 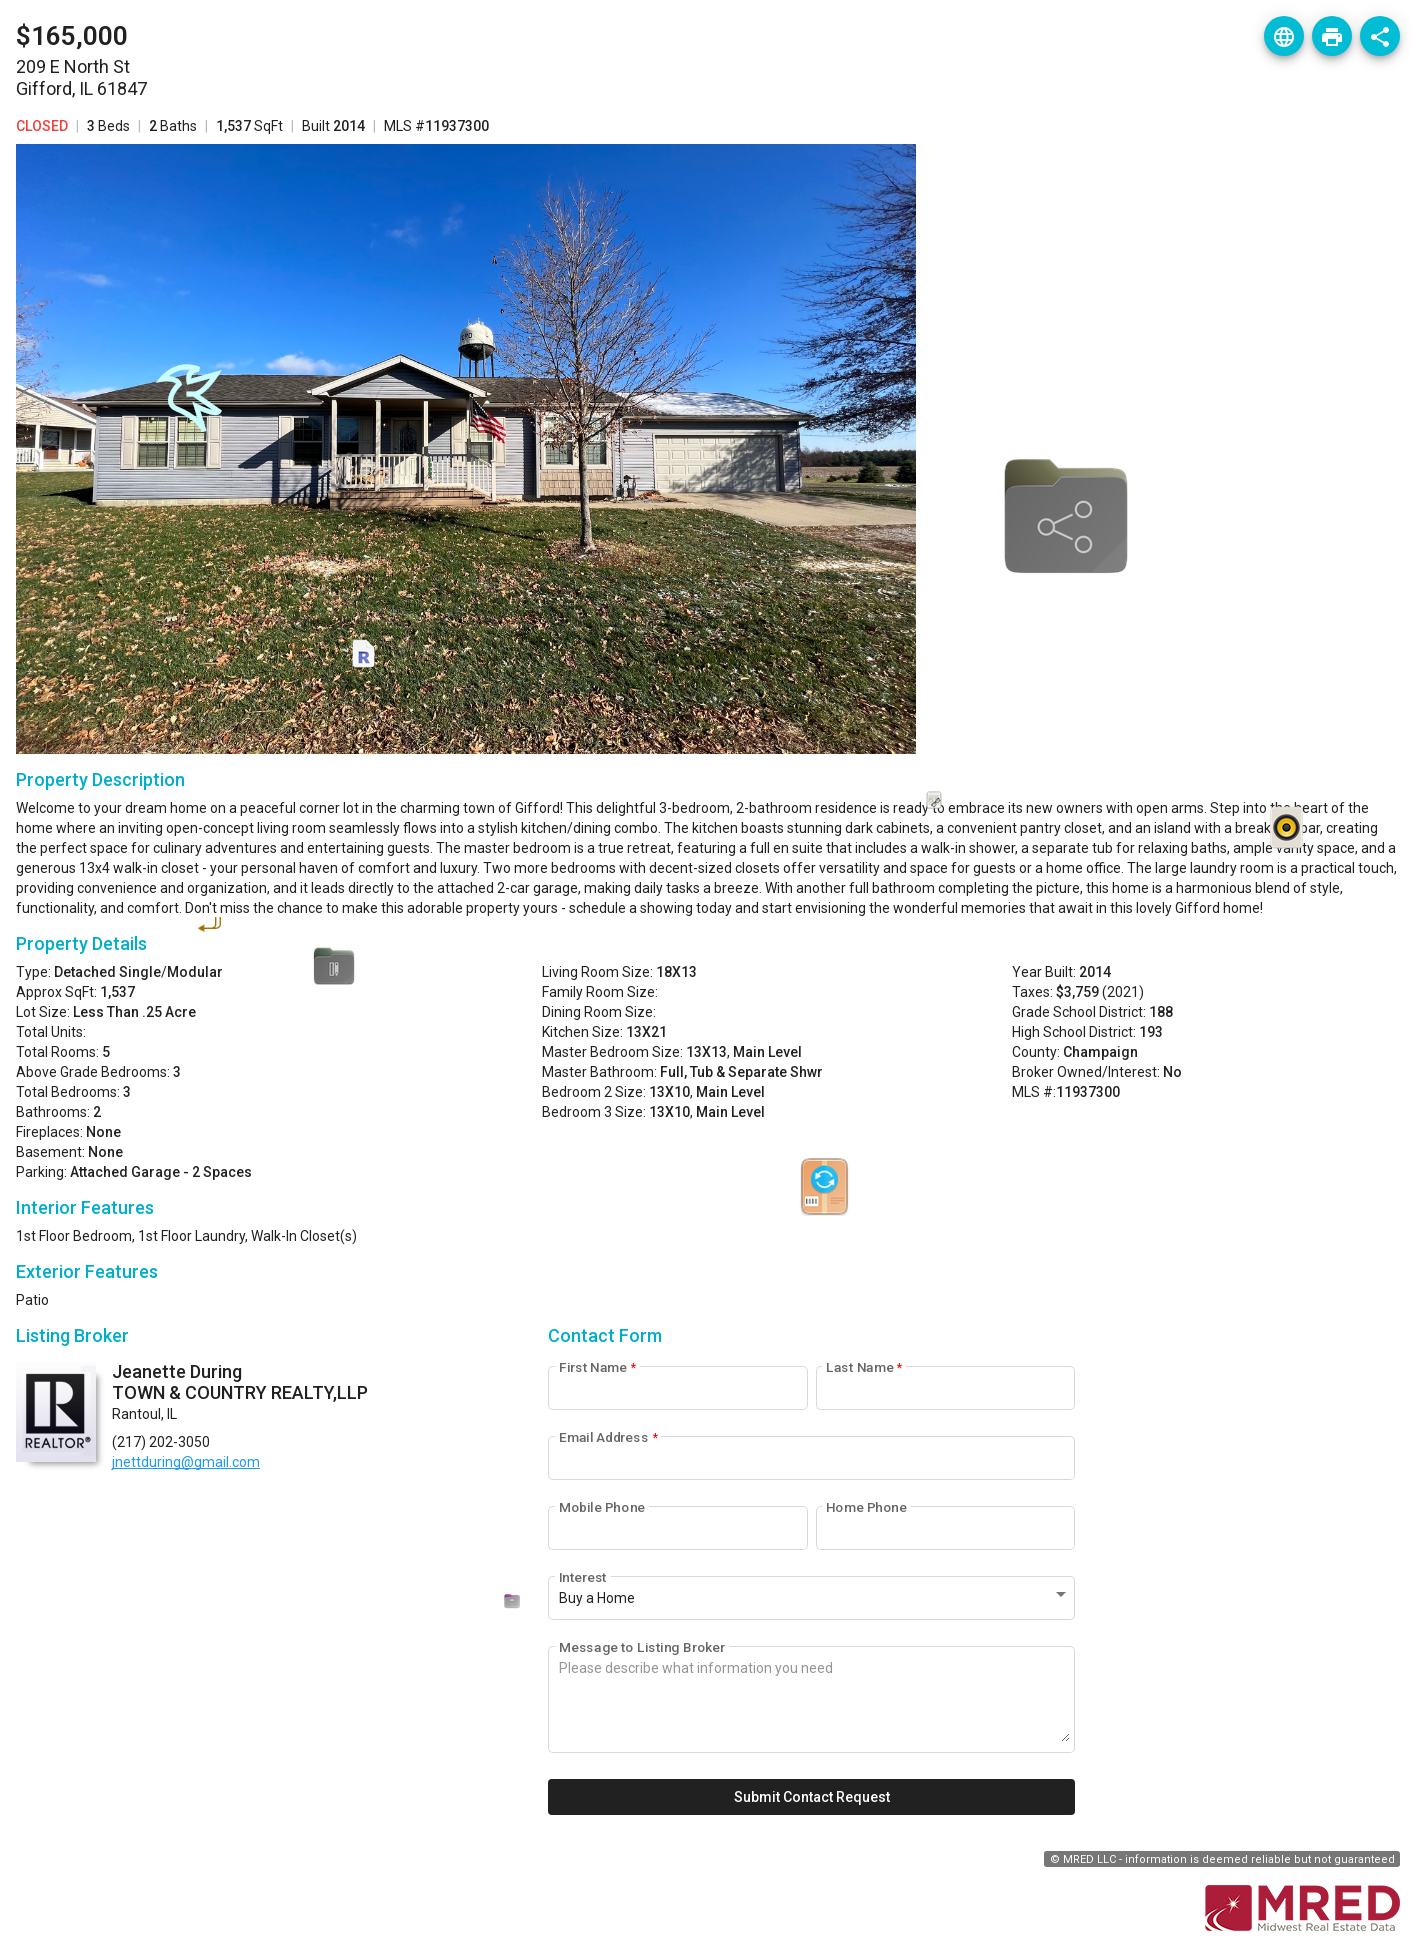 I want to click on access your public shared folder, so click(x=1066, y=516).